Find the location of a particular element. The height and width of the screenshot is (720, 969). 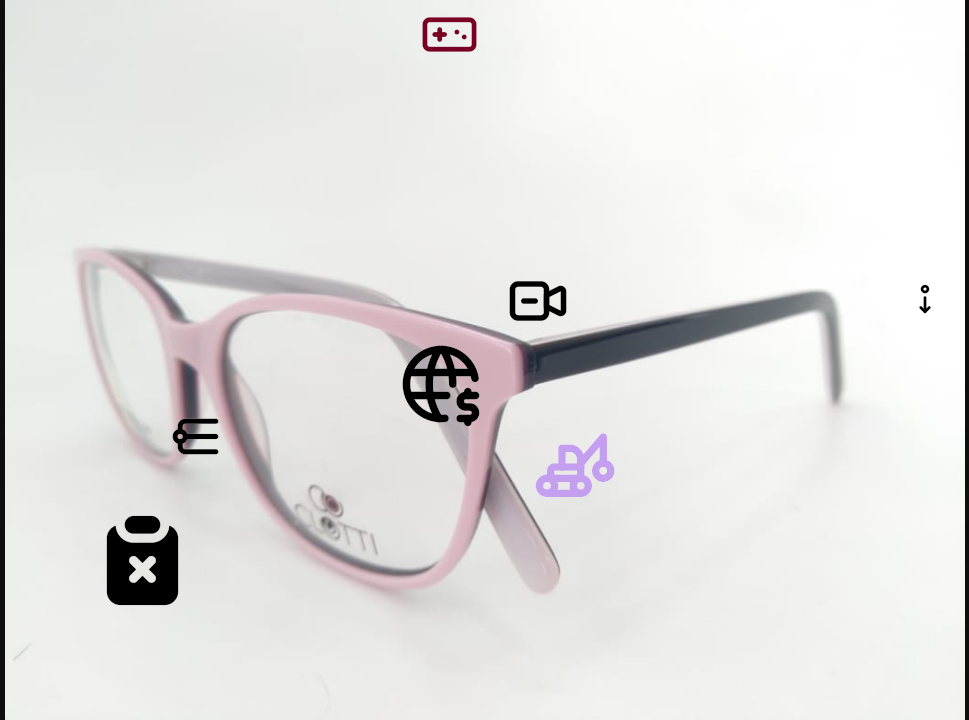

clear clipboard contents is located at coordinates (142, 560).